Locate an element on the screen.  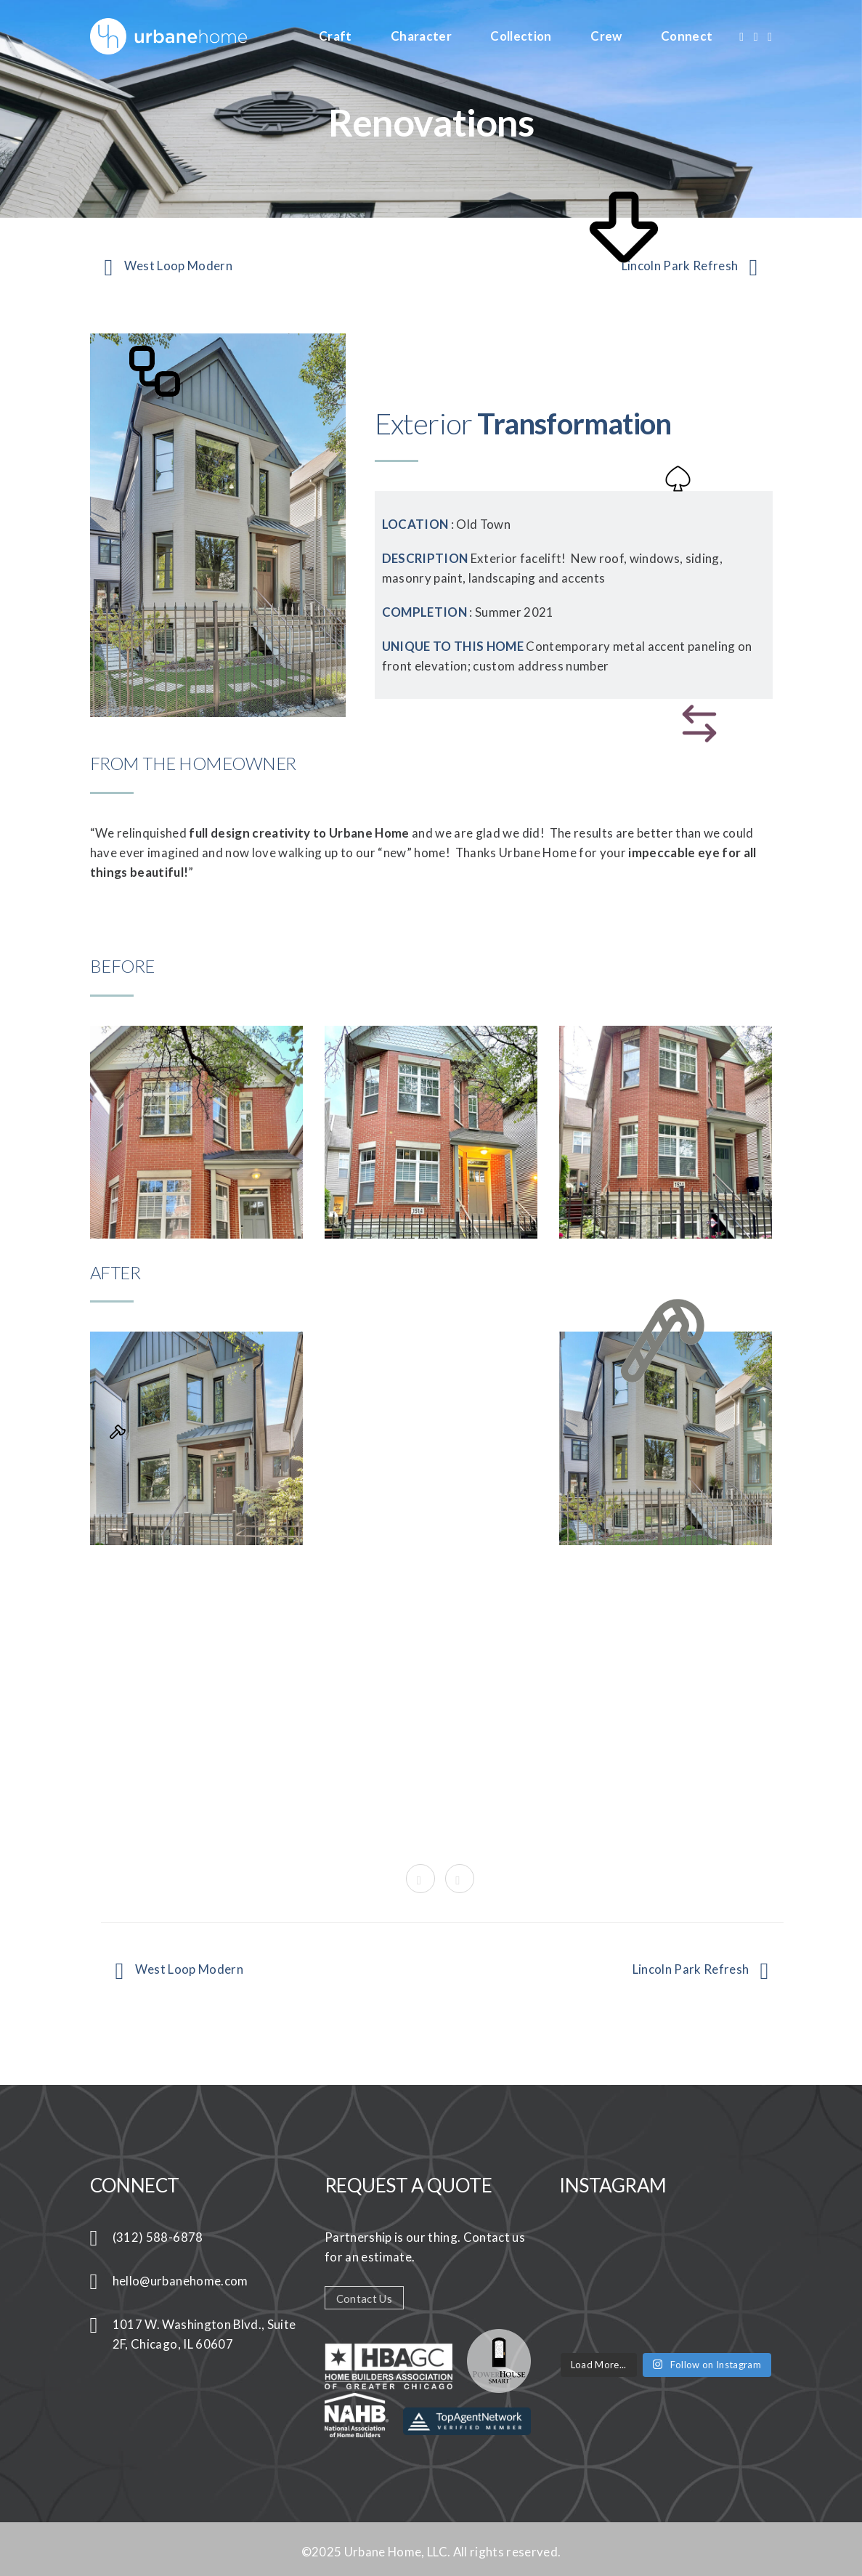
view or manage workflow automation is located at coordinates (155, 371).